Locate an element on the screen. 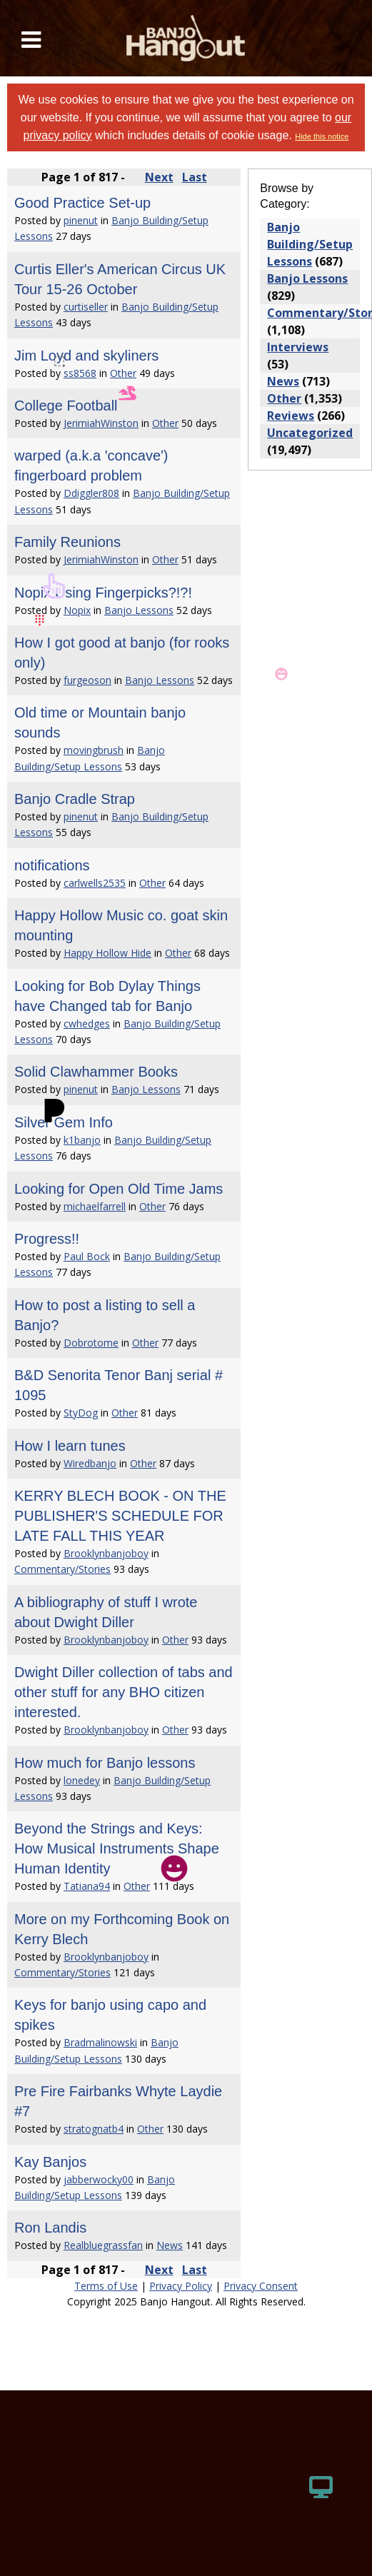  add to current selection is located at coordinates (59, 361).